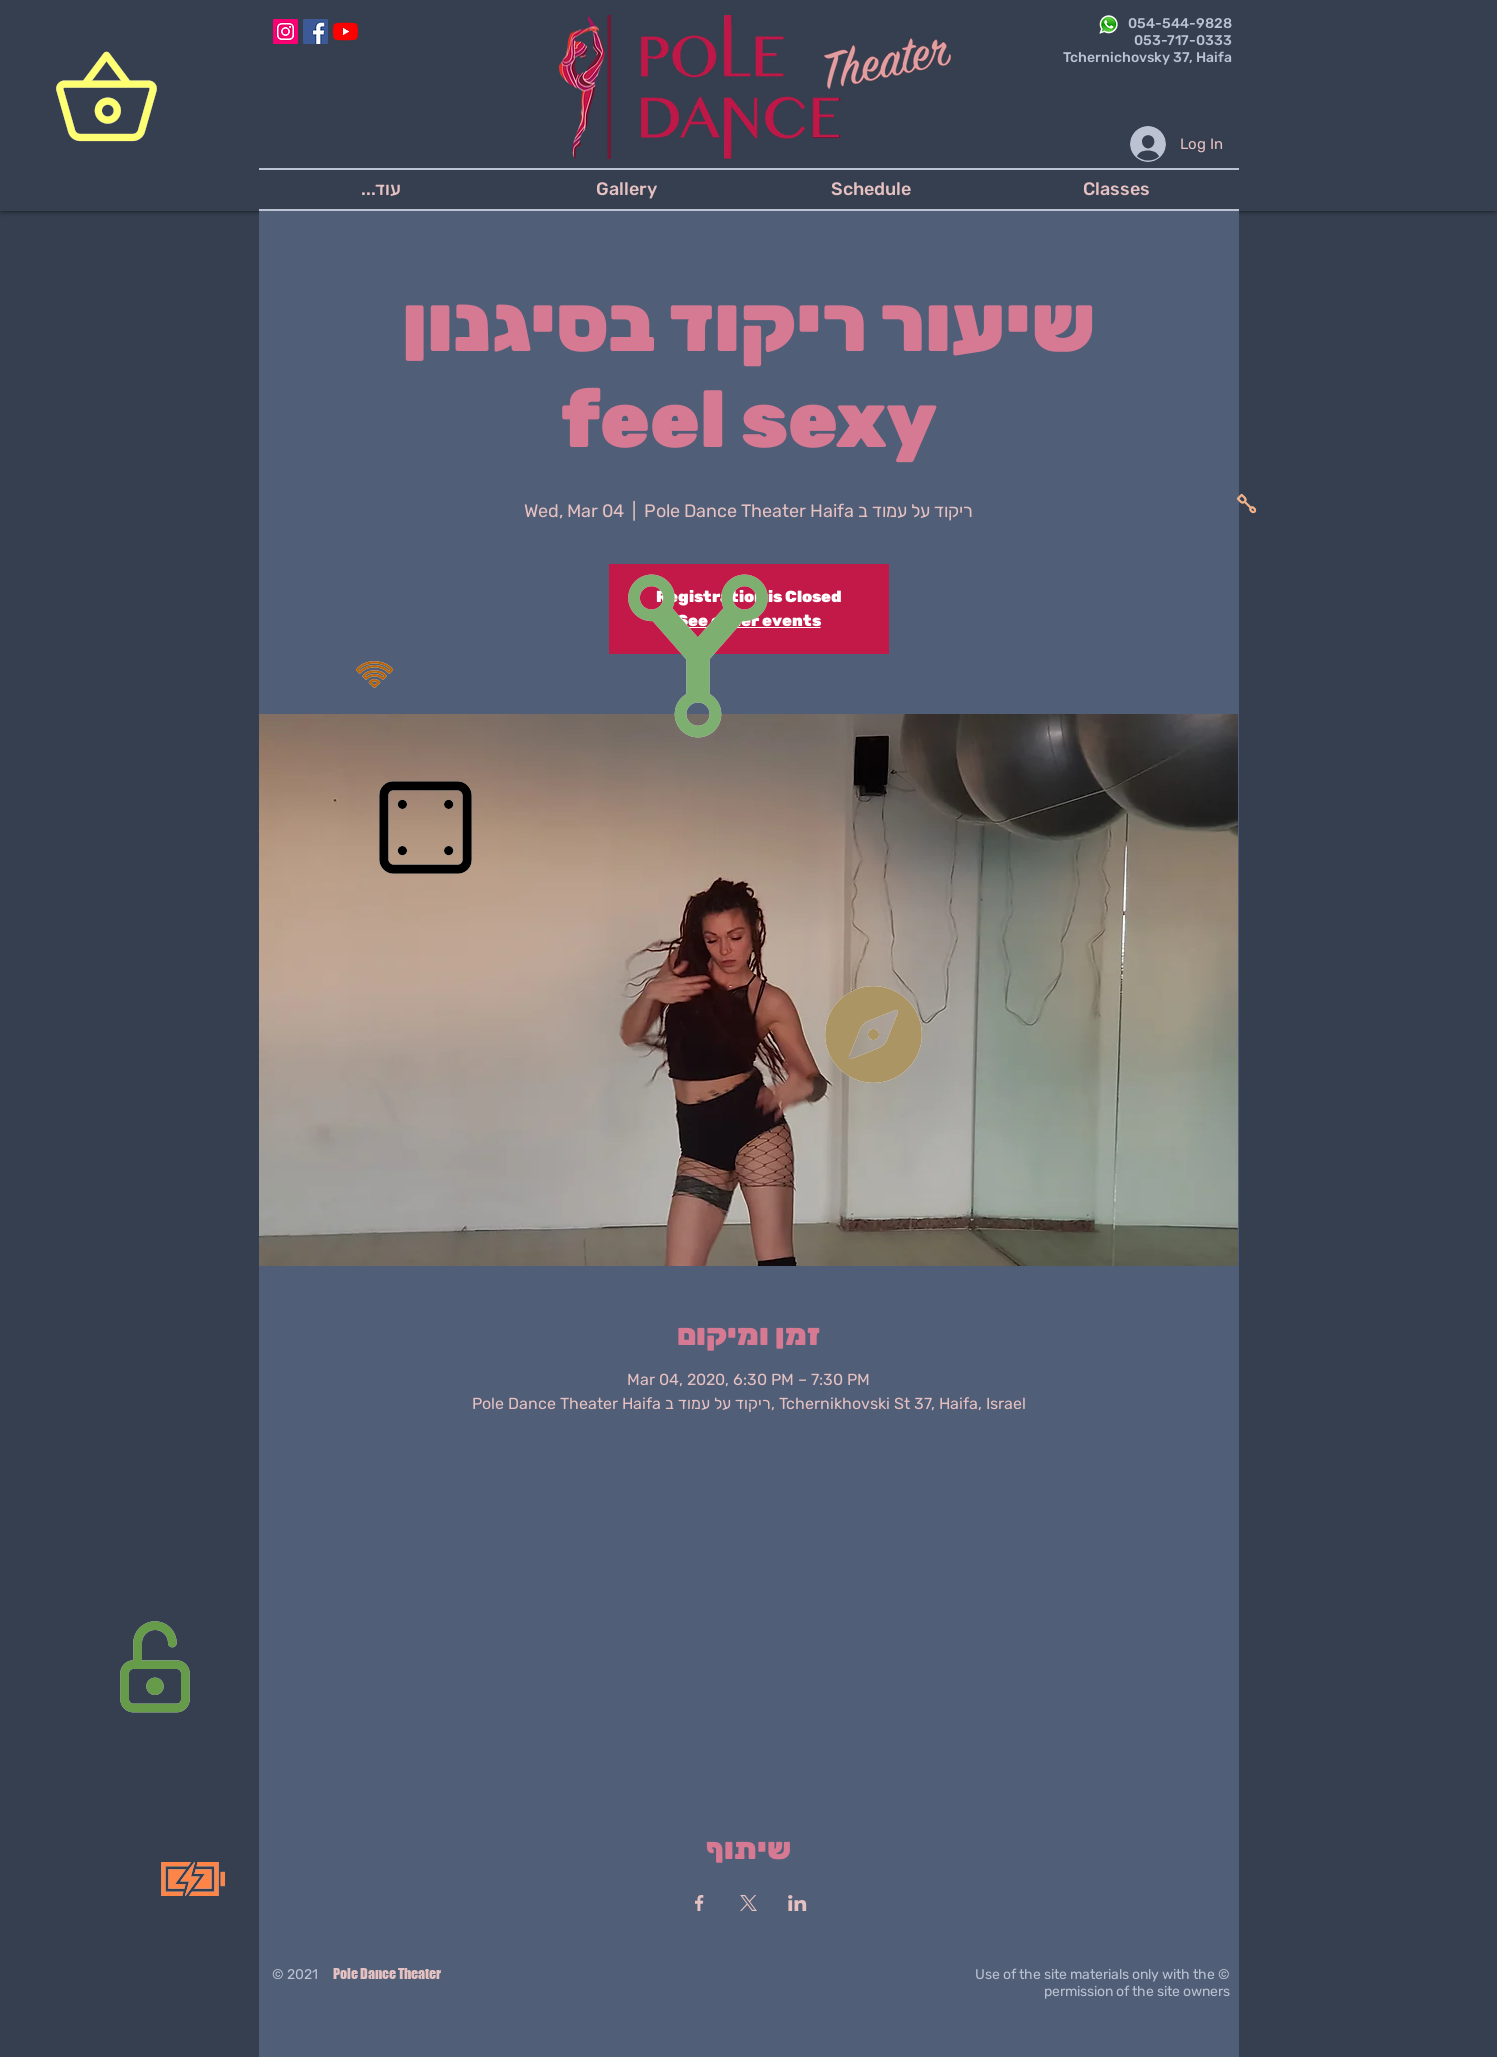  Describe the element at coordinates (374, 674) in the screenshot. I see `indicates wireless network connection status` at that location.